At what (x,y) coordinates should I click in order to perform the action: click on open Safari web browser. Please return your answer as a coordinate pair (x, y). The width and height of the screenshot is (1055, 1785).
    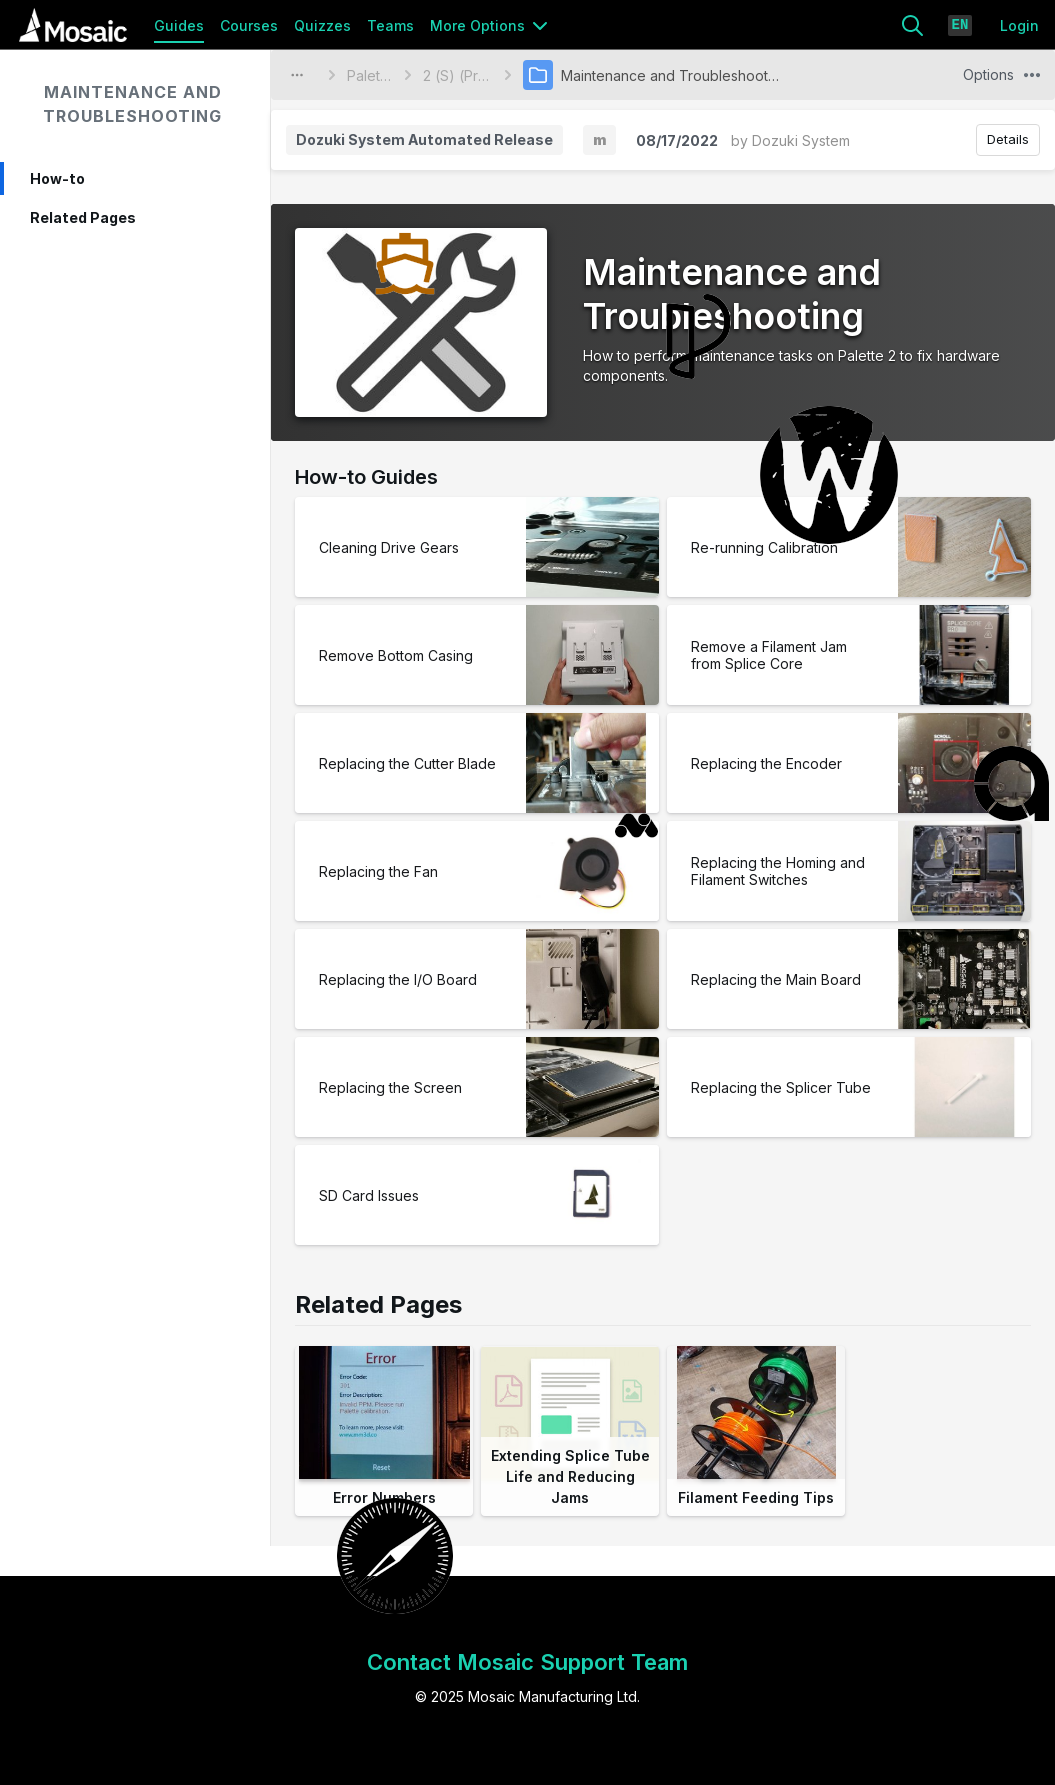
    Looking at the image, I should click on (395, 1556).